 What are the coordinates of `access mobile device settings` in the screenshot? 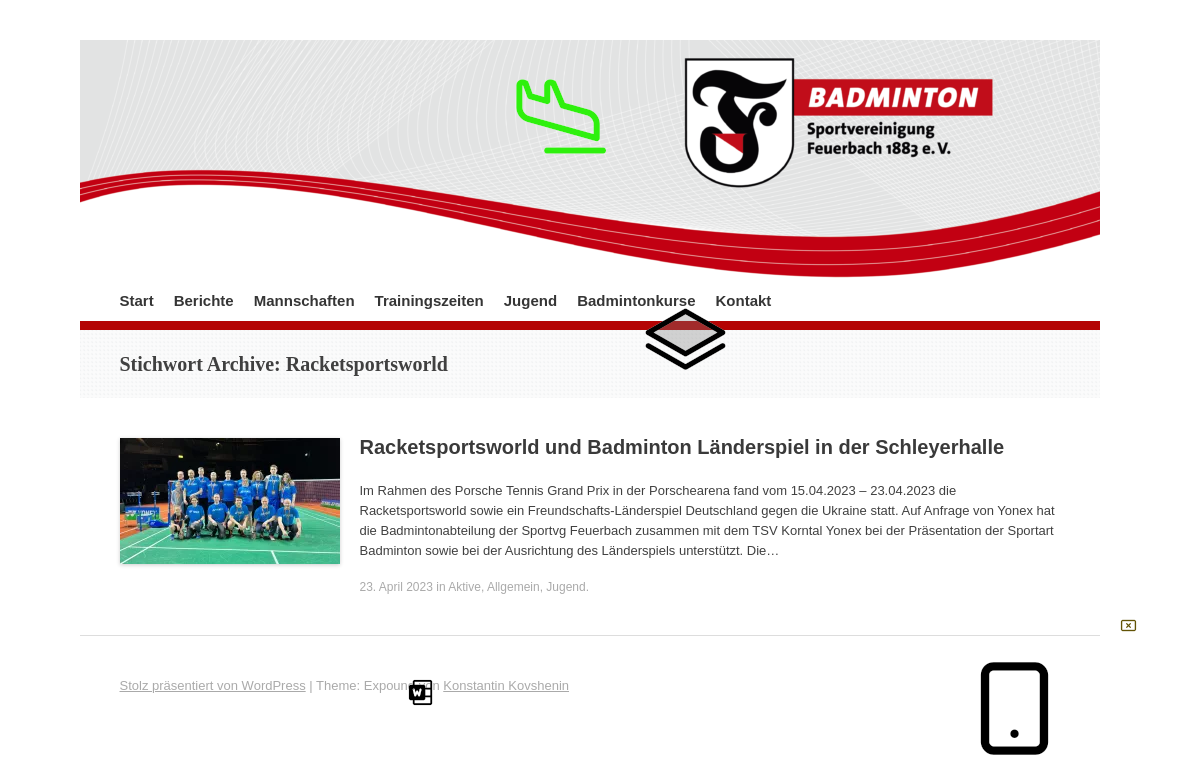 It's located at (1014, 708).